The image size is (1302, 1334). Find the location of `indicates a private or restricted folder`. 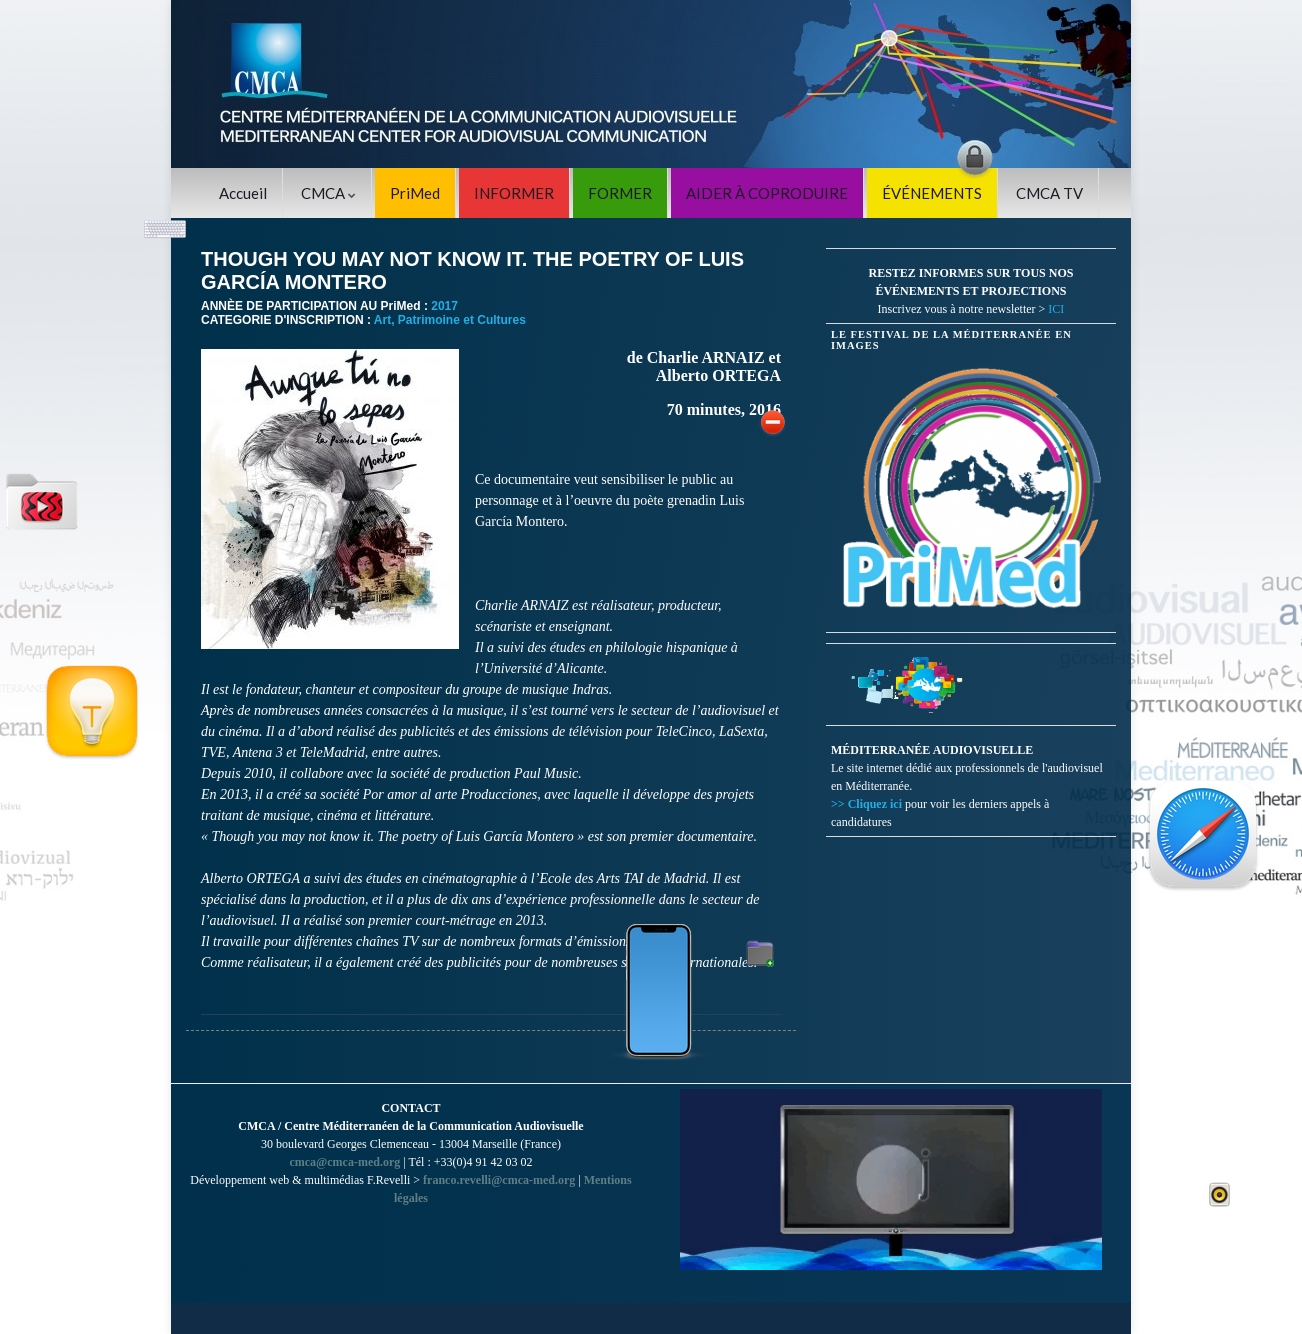

indicates a private or restricted folder is located at coordinates (726, 386).